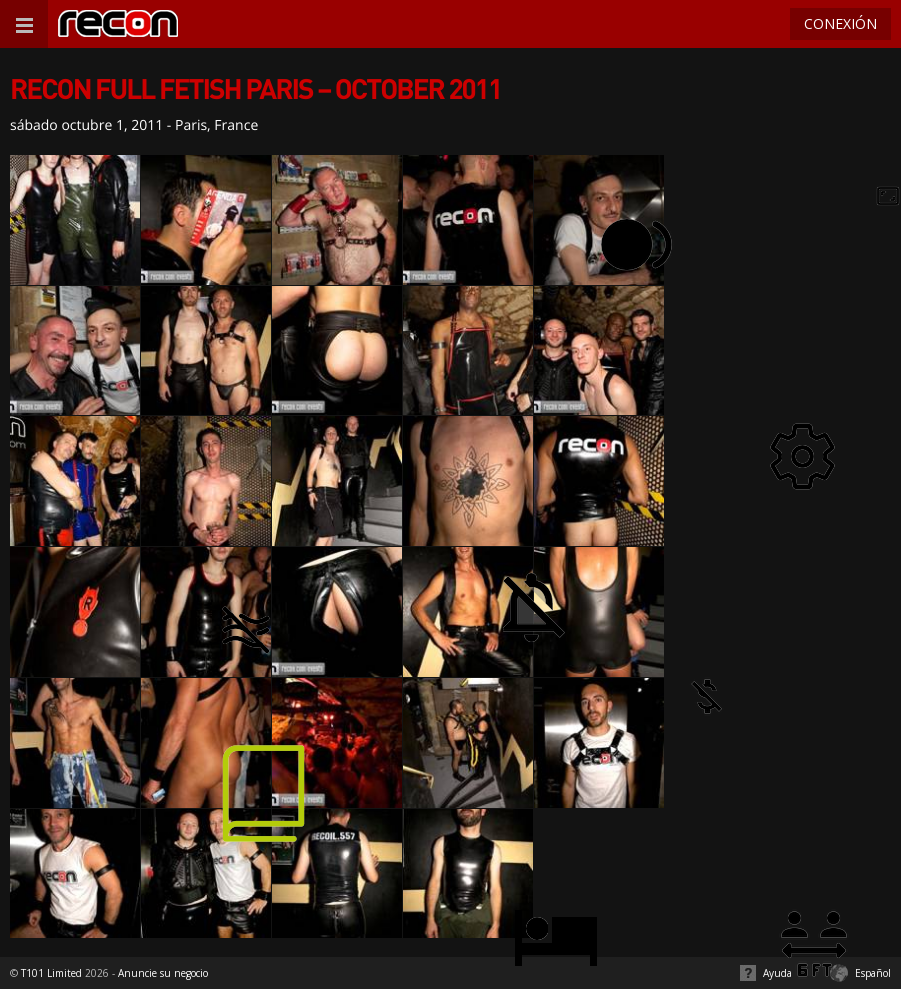 Image resolution: width=901 pixels, height=989 pixels. What do you see at coordinates (556, 936) in the screenshot?
I see `find nearby hotels or accommodations` at bounding box center [556, 936].